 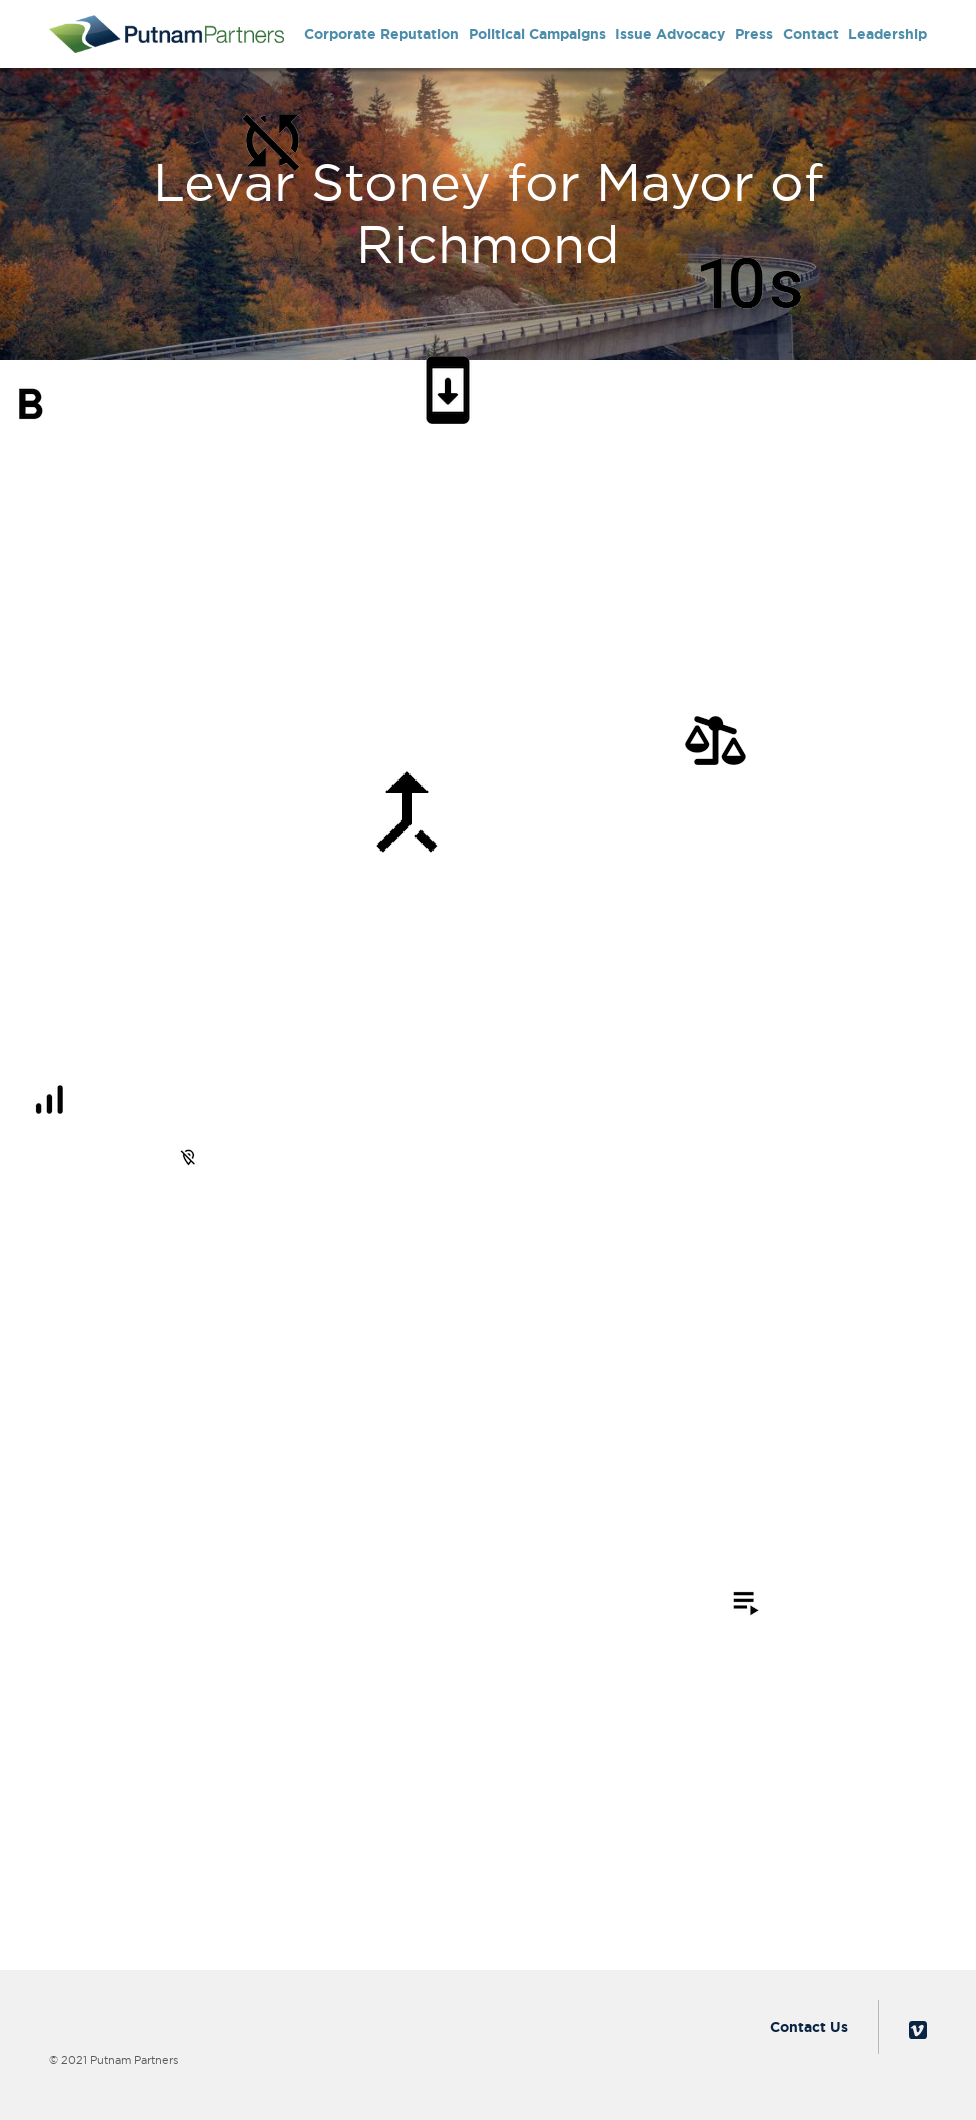 I want to click on apply bold formatting to selected text, so click(x=30, y=406).